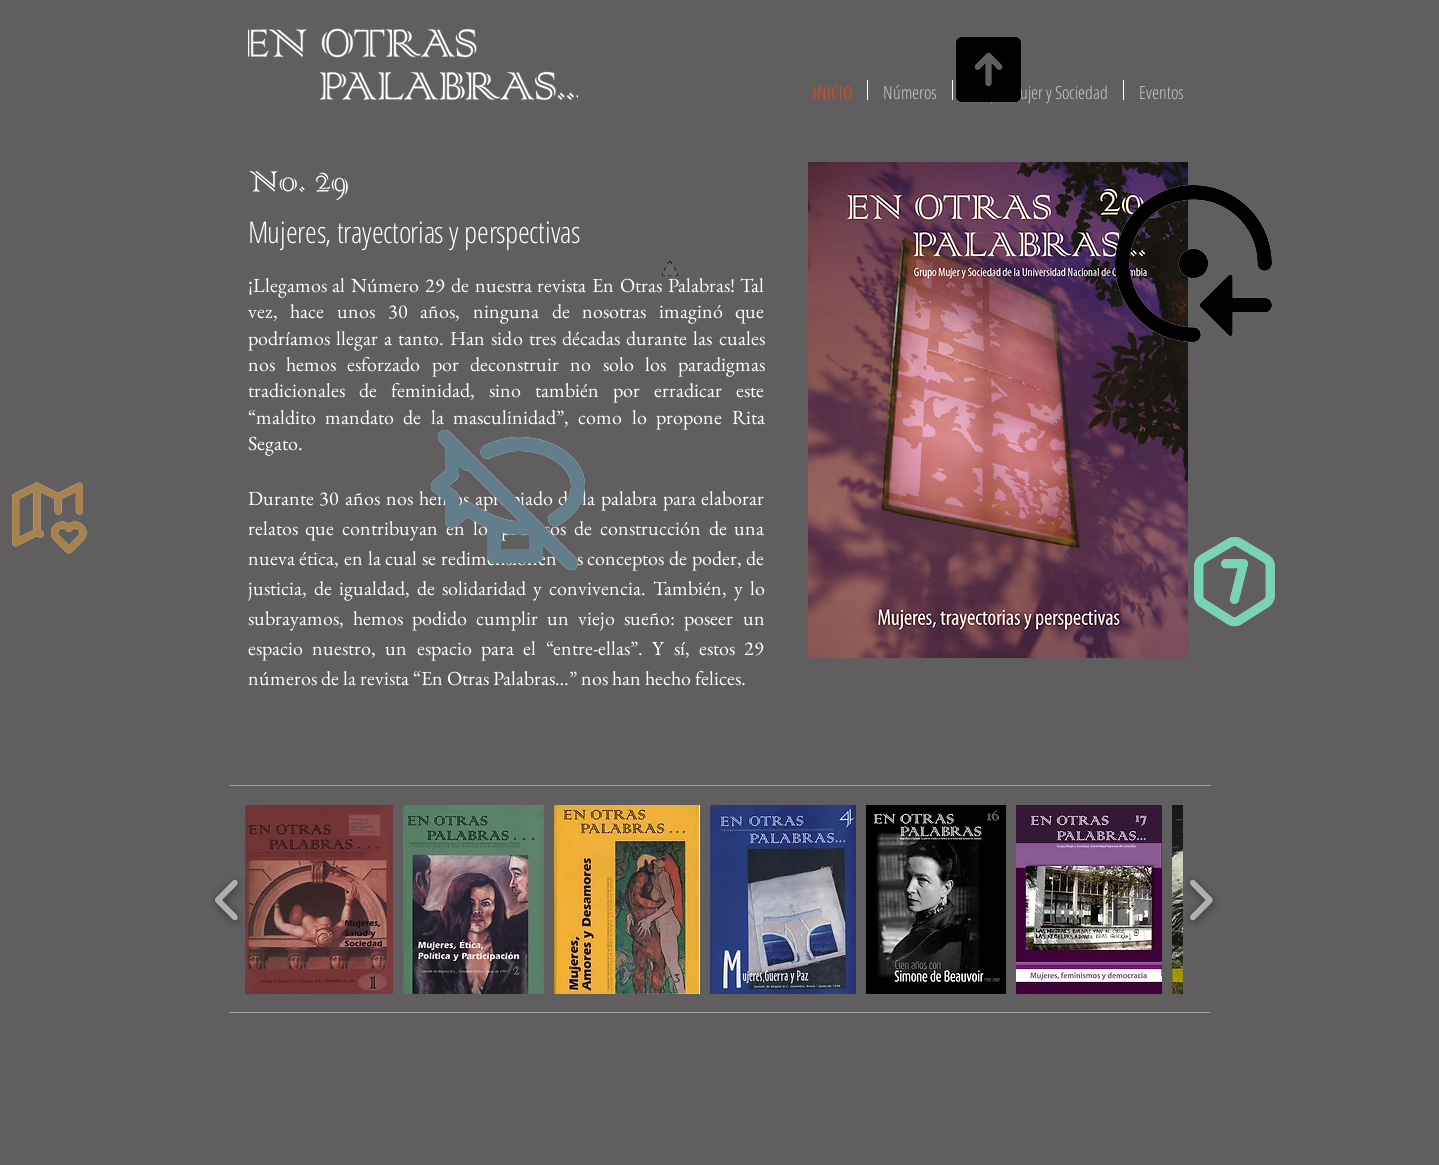 This screenshot has height=1165, width=1439. What do you see at coordinates (508, 500) in the screenshot?
I see `disable airship or blimp tracking` at bounding box center [508, 500].